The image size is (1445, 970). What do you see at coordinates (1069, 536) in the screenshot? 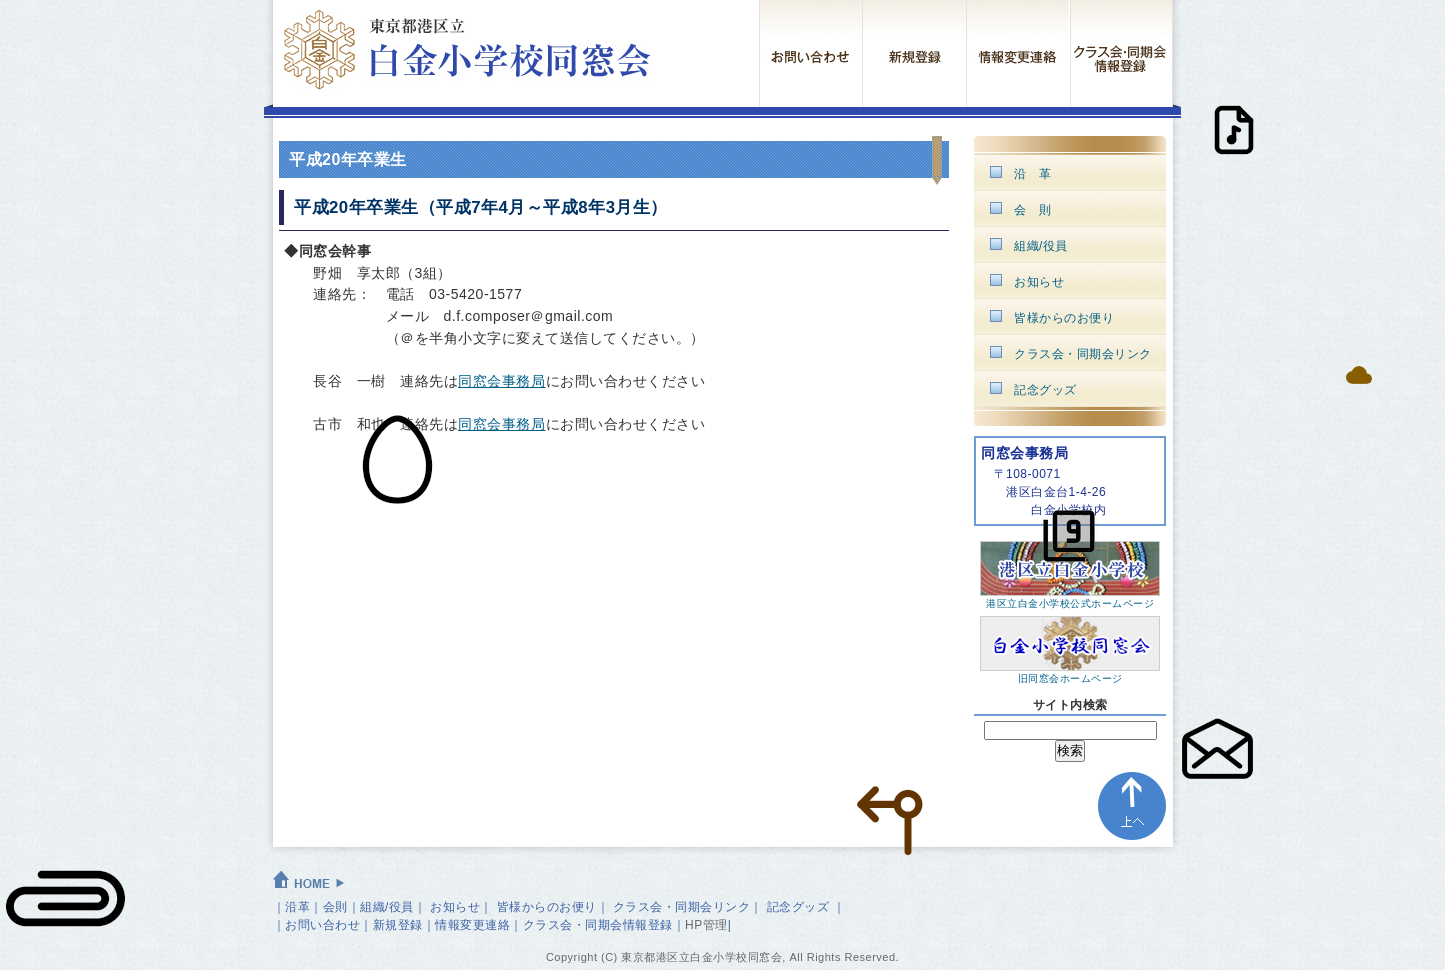
I see `indicates 9 items in a stack or collection` at bounding box center [1069, 536].